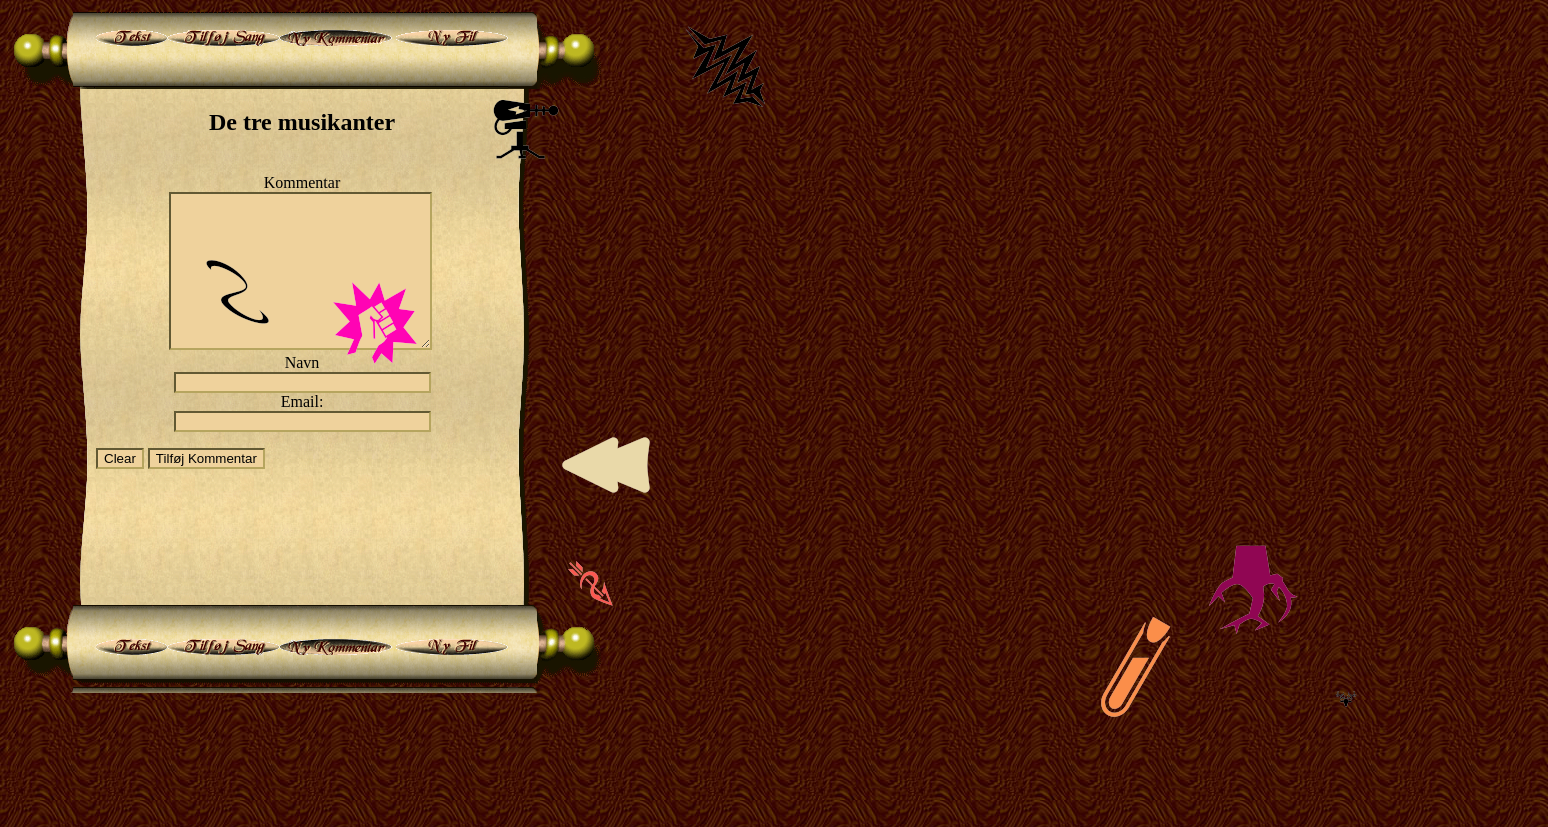  What do you see at coordinates (238, 293) in the screenshot?
I see `indicates whip weapon or item in game inventory` at bounding box center [238, 293].